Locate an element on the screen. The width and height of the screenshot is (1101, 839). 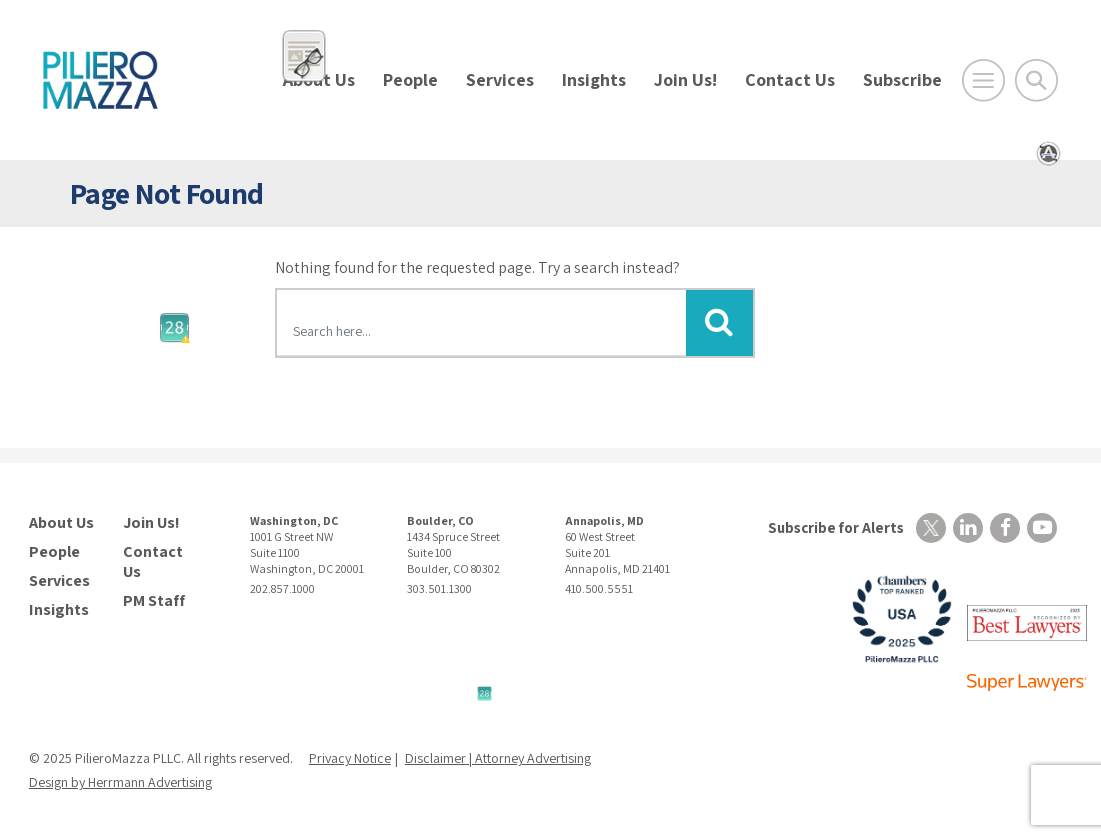
check for available system updates is located at coordinates (1048, 153).